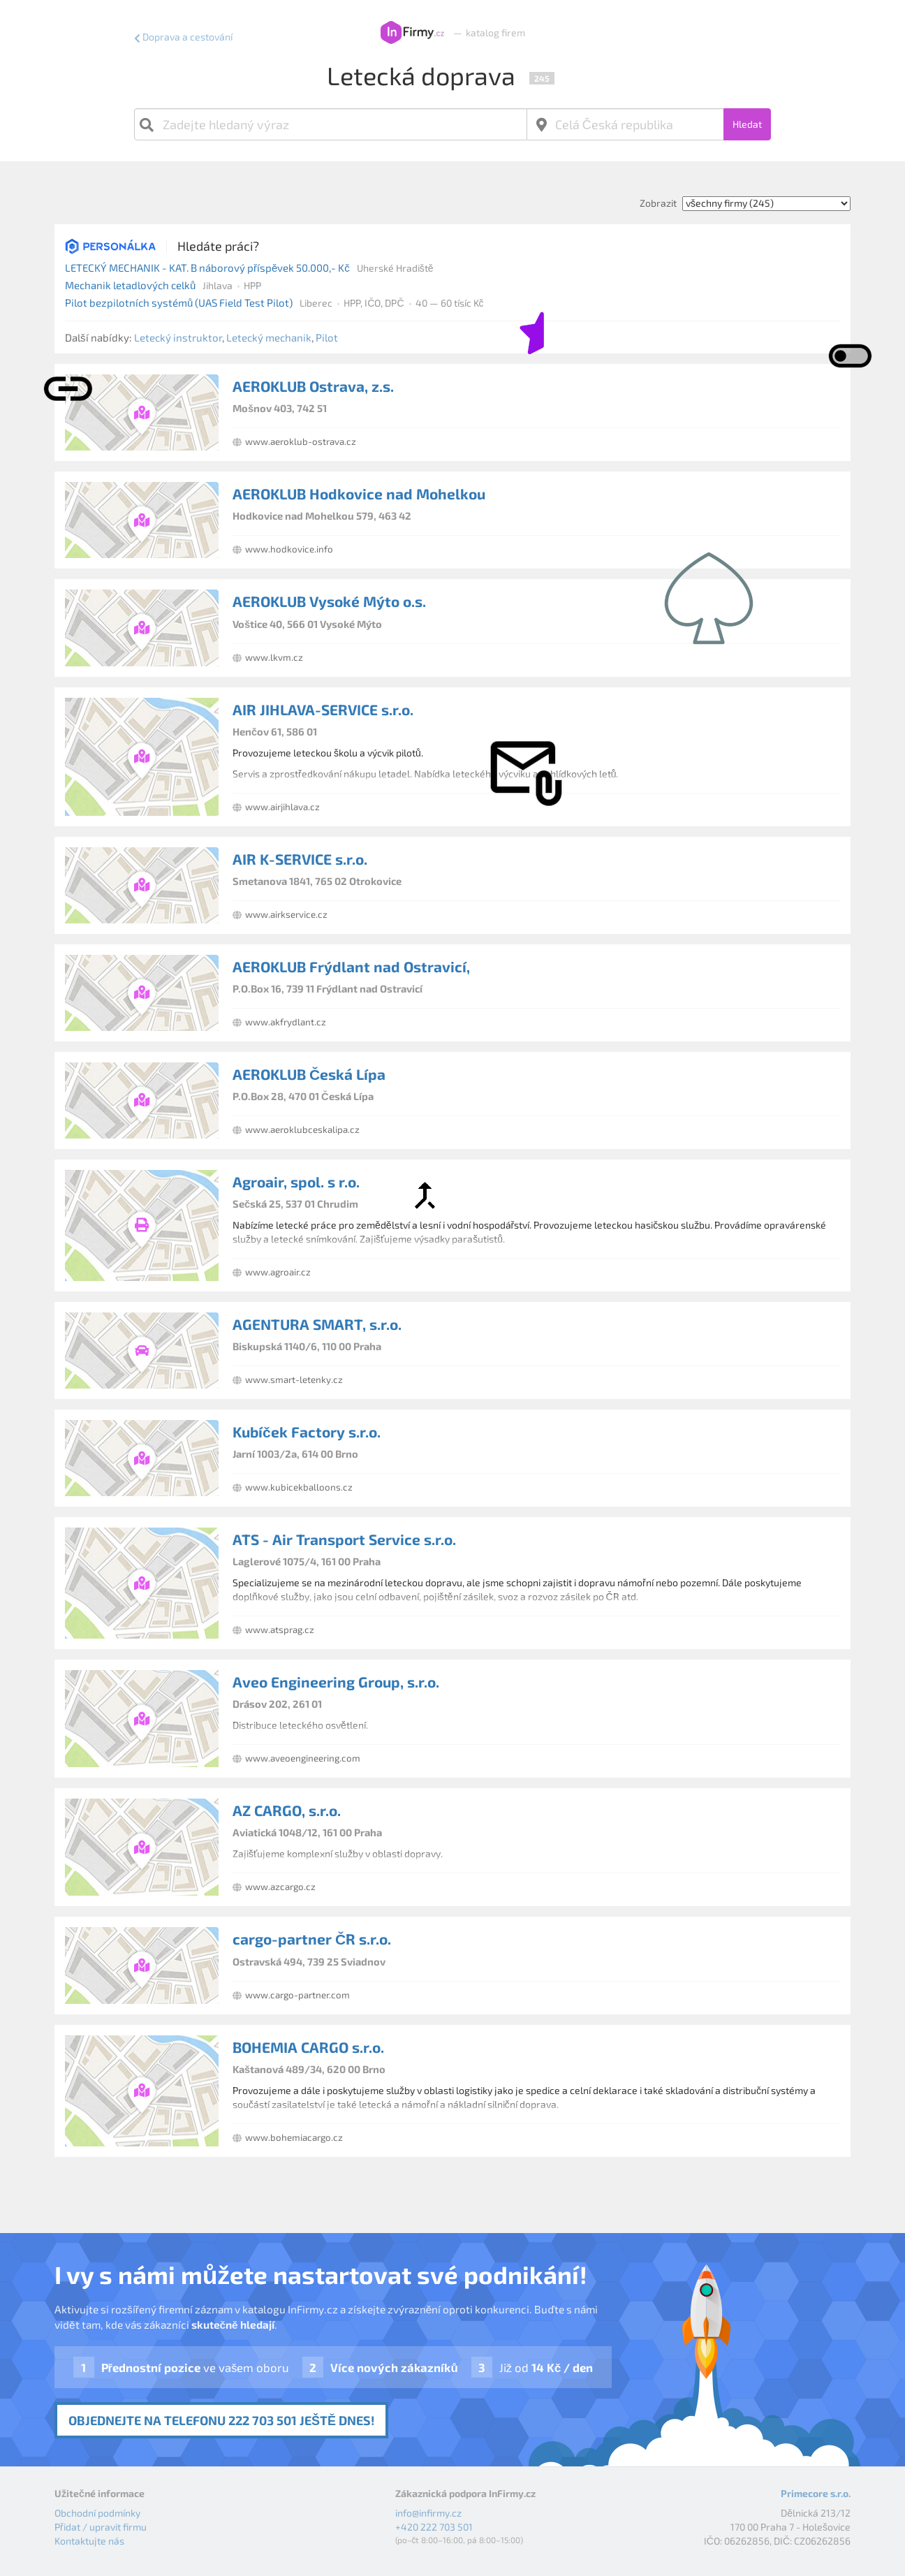  I want to click on insert a hyperlink, so click(68, 388).